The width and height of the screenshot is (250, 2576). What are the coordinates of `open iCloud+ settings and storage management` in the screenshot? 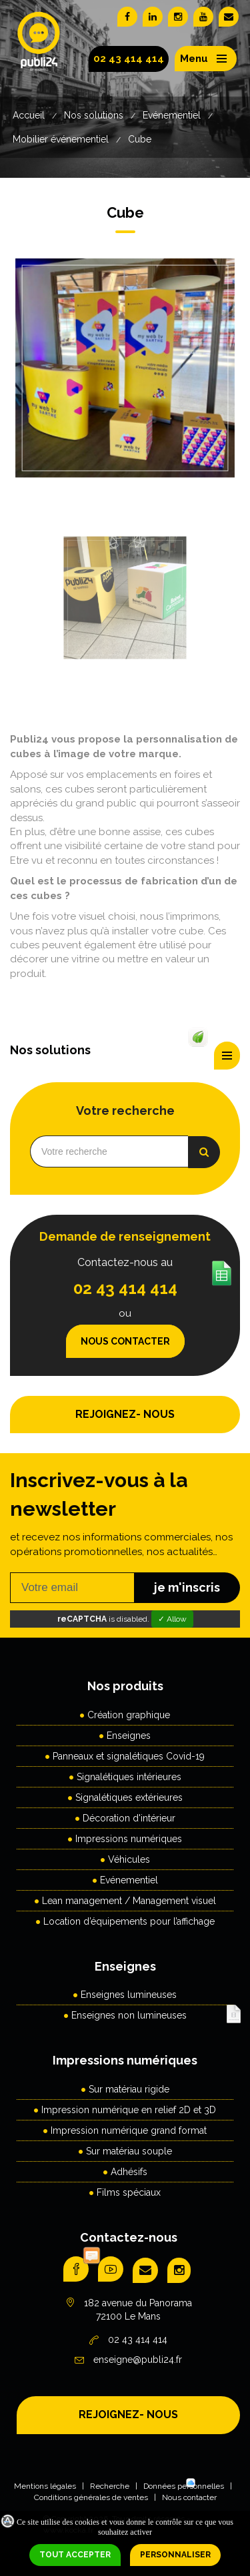 It's located at (191, 2483).